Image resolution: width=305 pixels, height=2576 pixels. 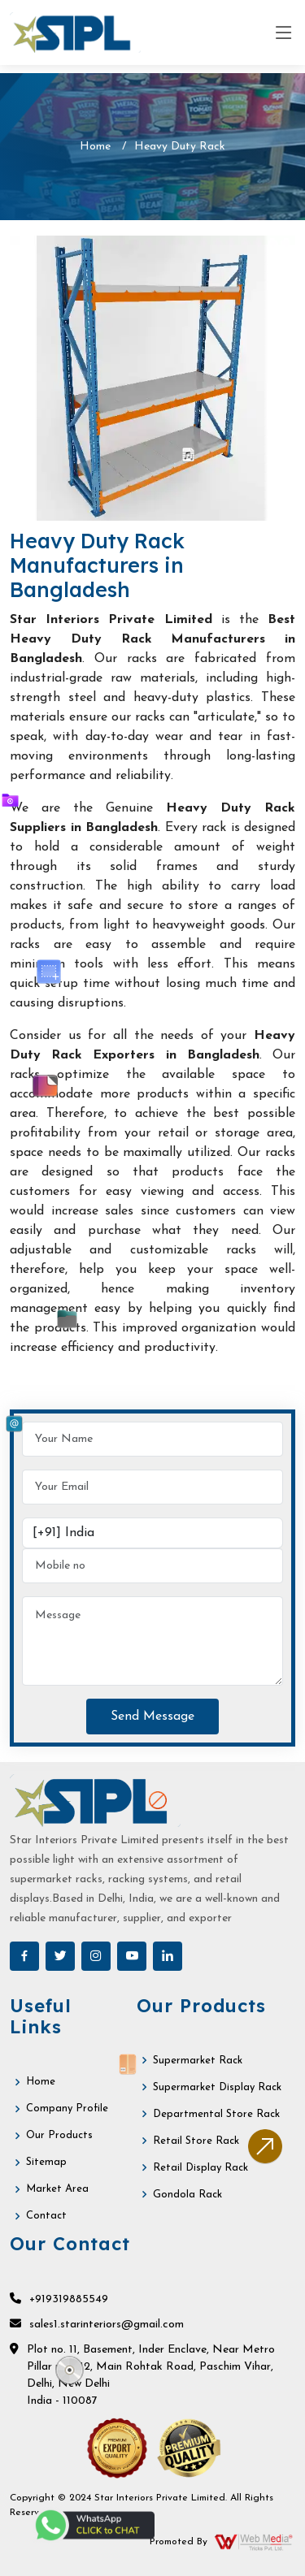 I want to click on open wondershare orgcharting project folder, so click(x=10, y=800).